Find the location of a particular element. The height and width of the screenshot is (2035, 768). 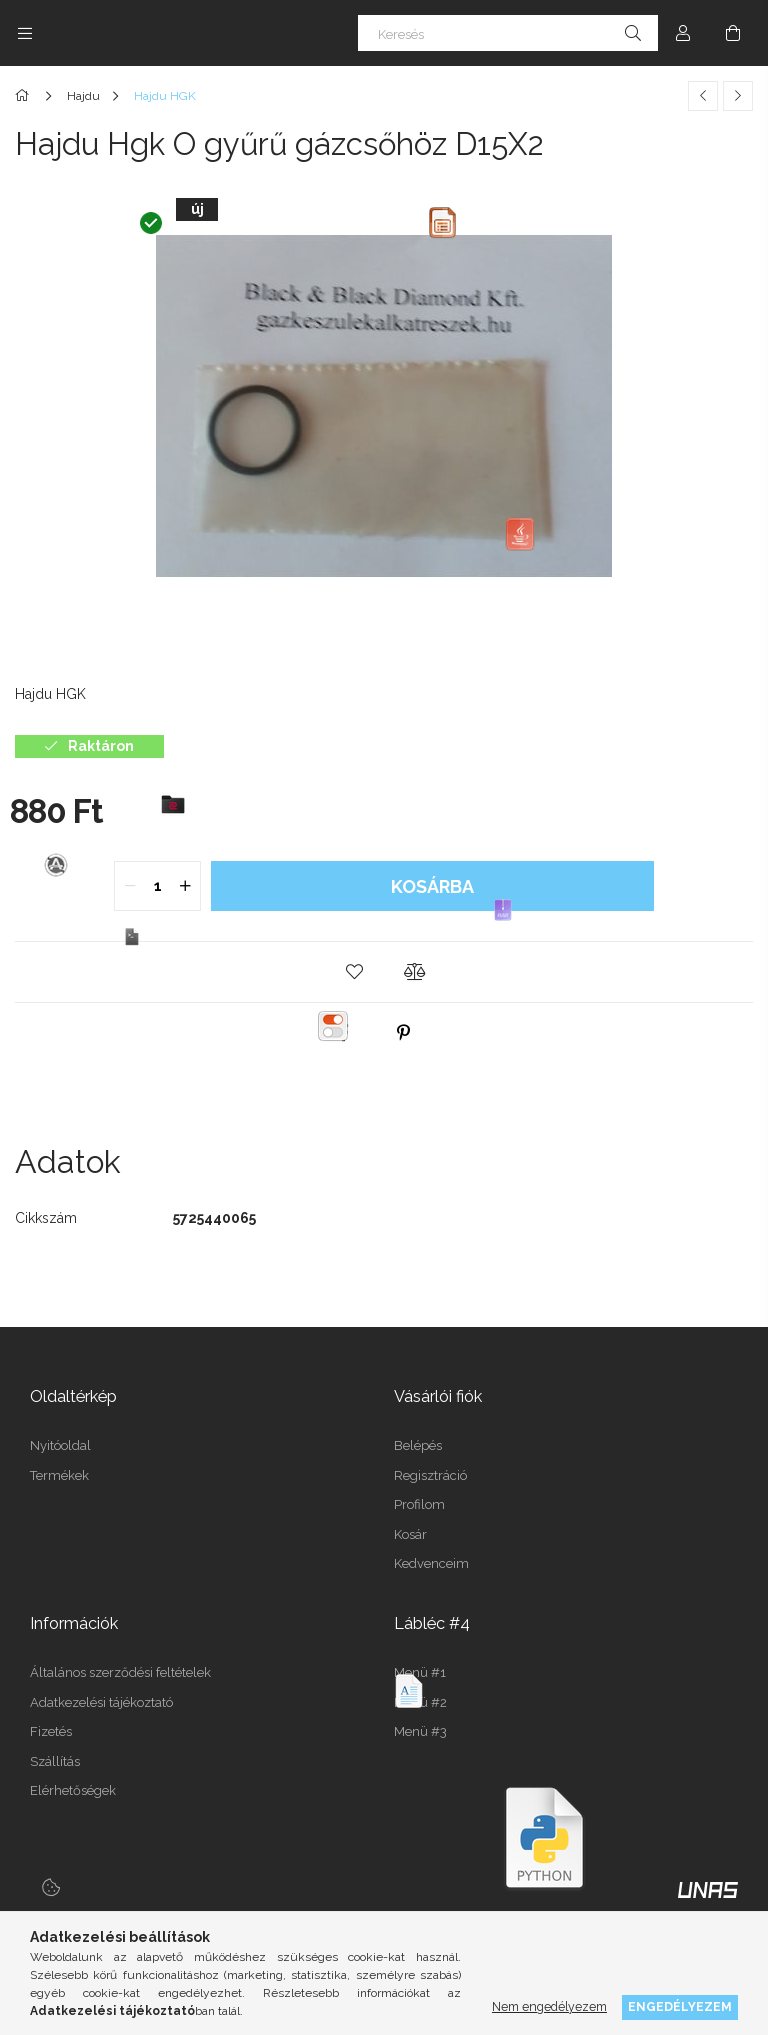

a python source code file is located at coordinates (544, 1839).